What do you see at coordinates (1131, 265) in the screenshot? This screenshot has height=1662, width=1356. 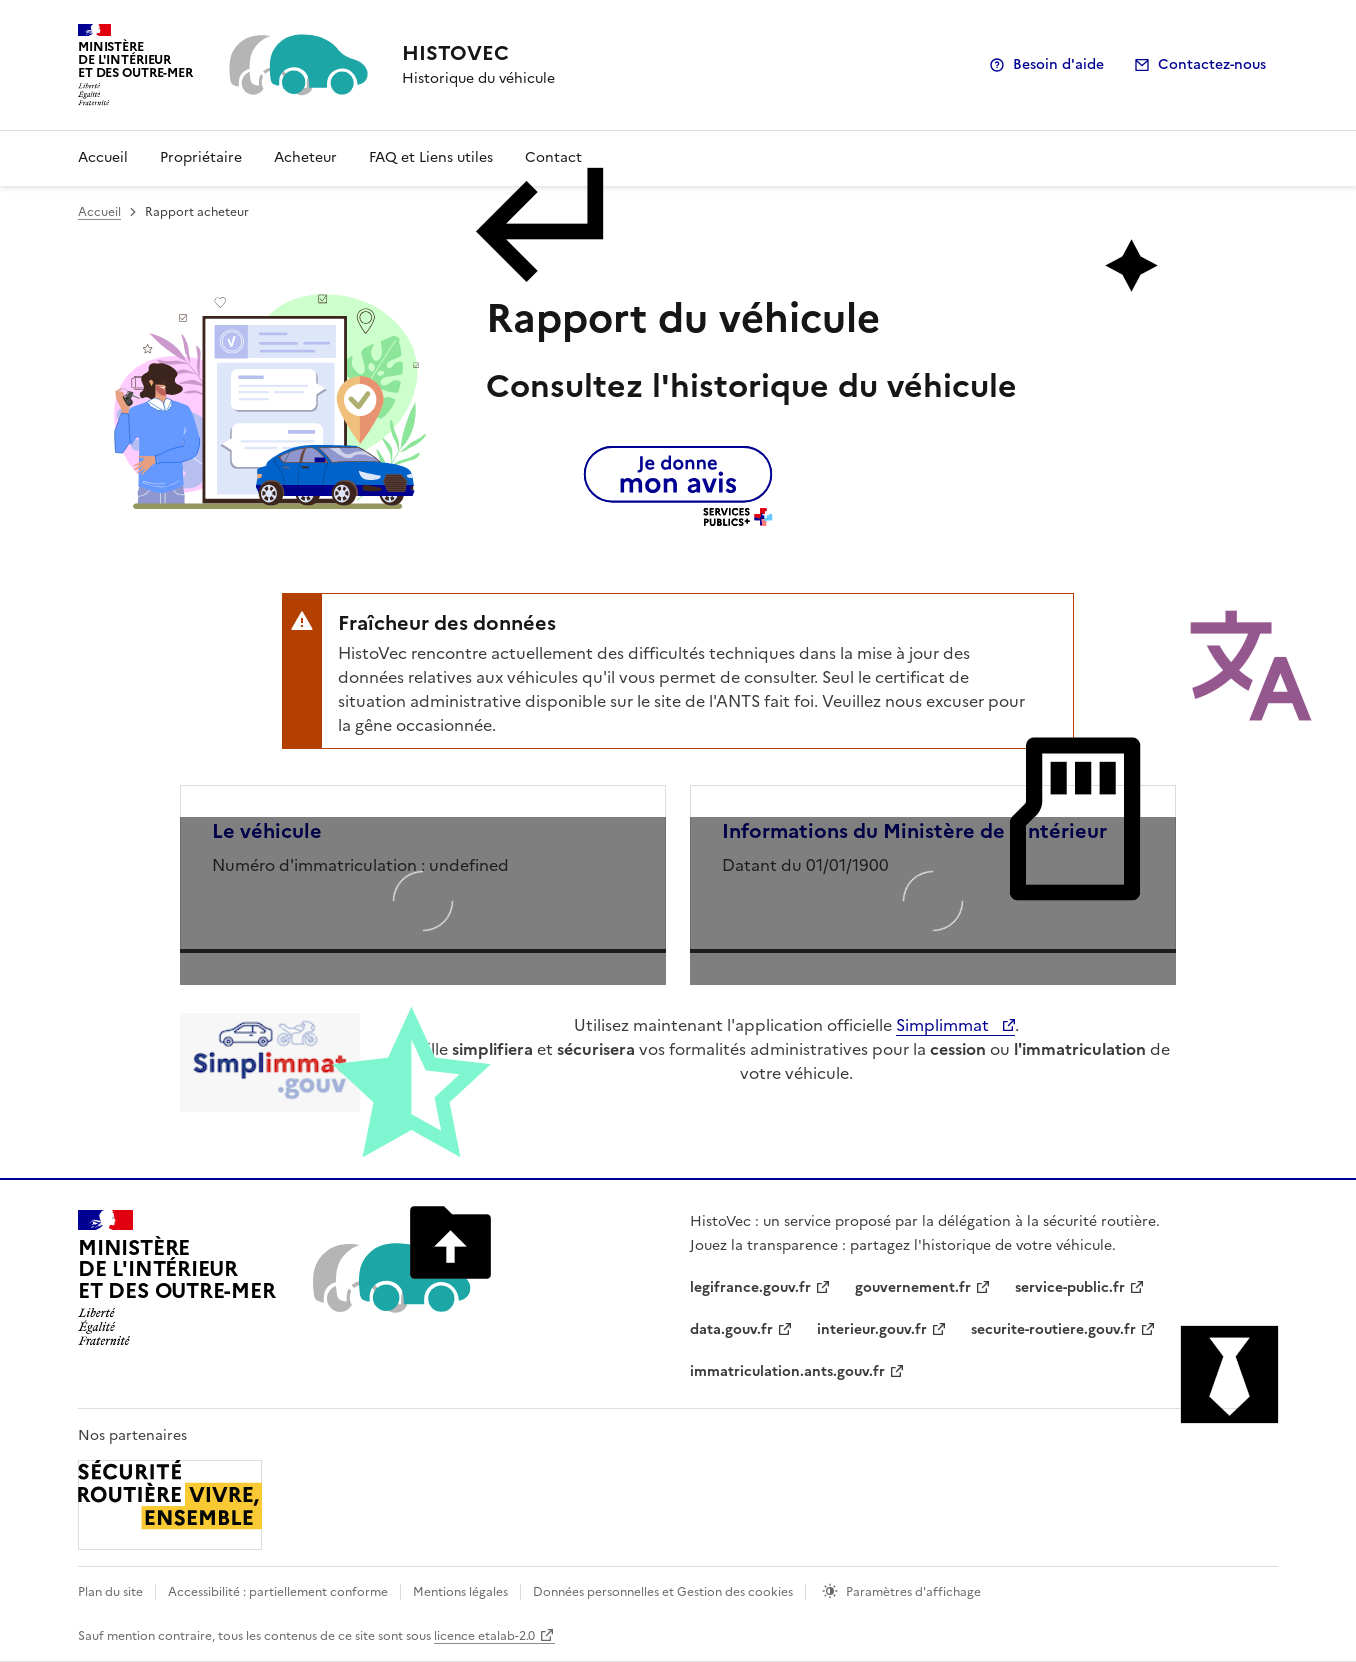 I see `indicates sunny or clear weather conditions` at bounding box center [1131, 265].